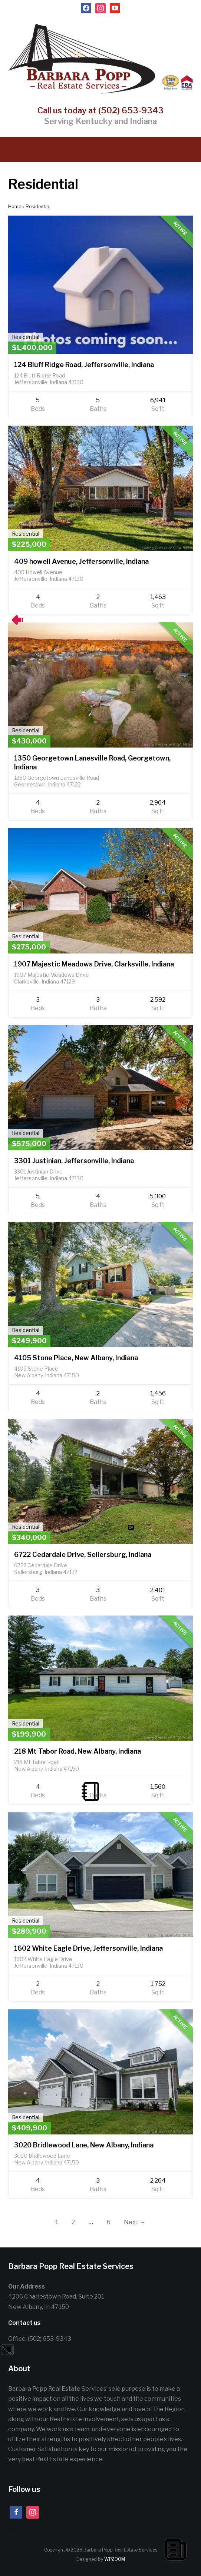 The height and width of the screenshot is (2576, 201). Describe the element at coordinates (188, 1141) in the screenshot. I see `access navigation or direction features` at that location.